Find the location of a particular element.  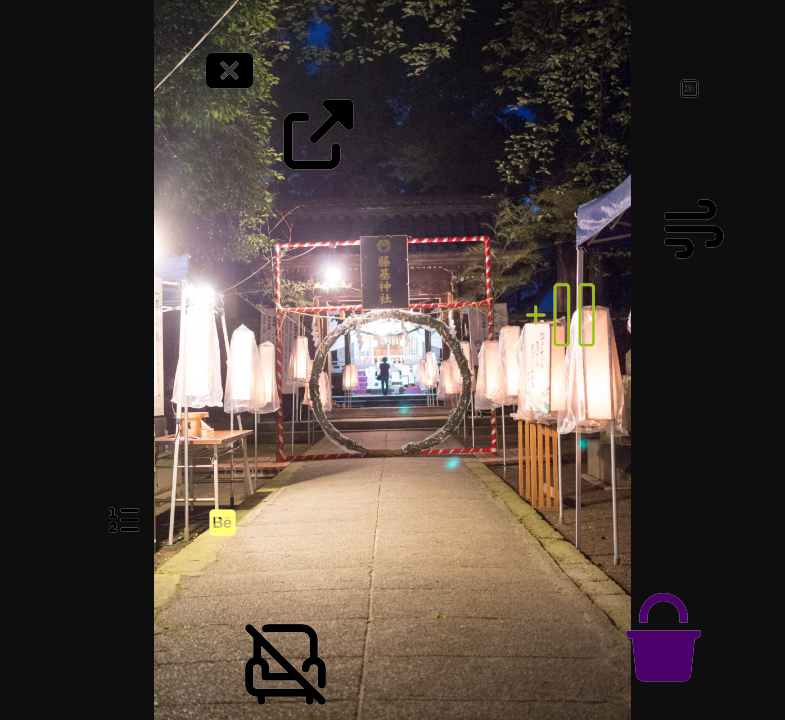

open link in a new tab or window is located at coordinates (318, 134).